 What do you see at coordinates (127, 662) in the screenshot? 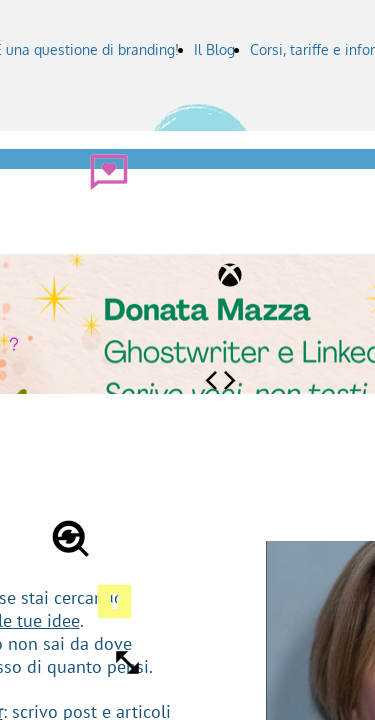
I see `expand content diagonally` at bounding box center [127, 662].